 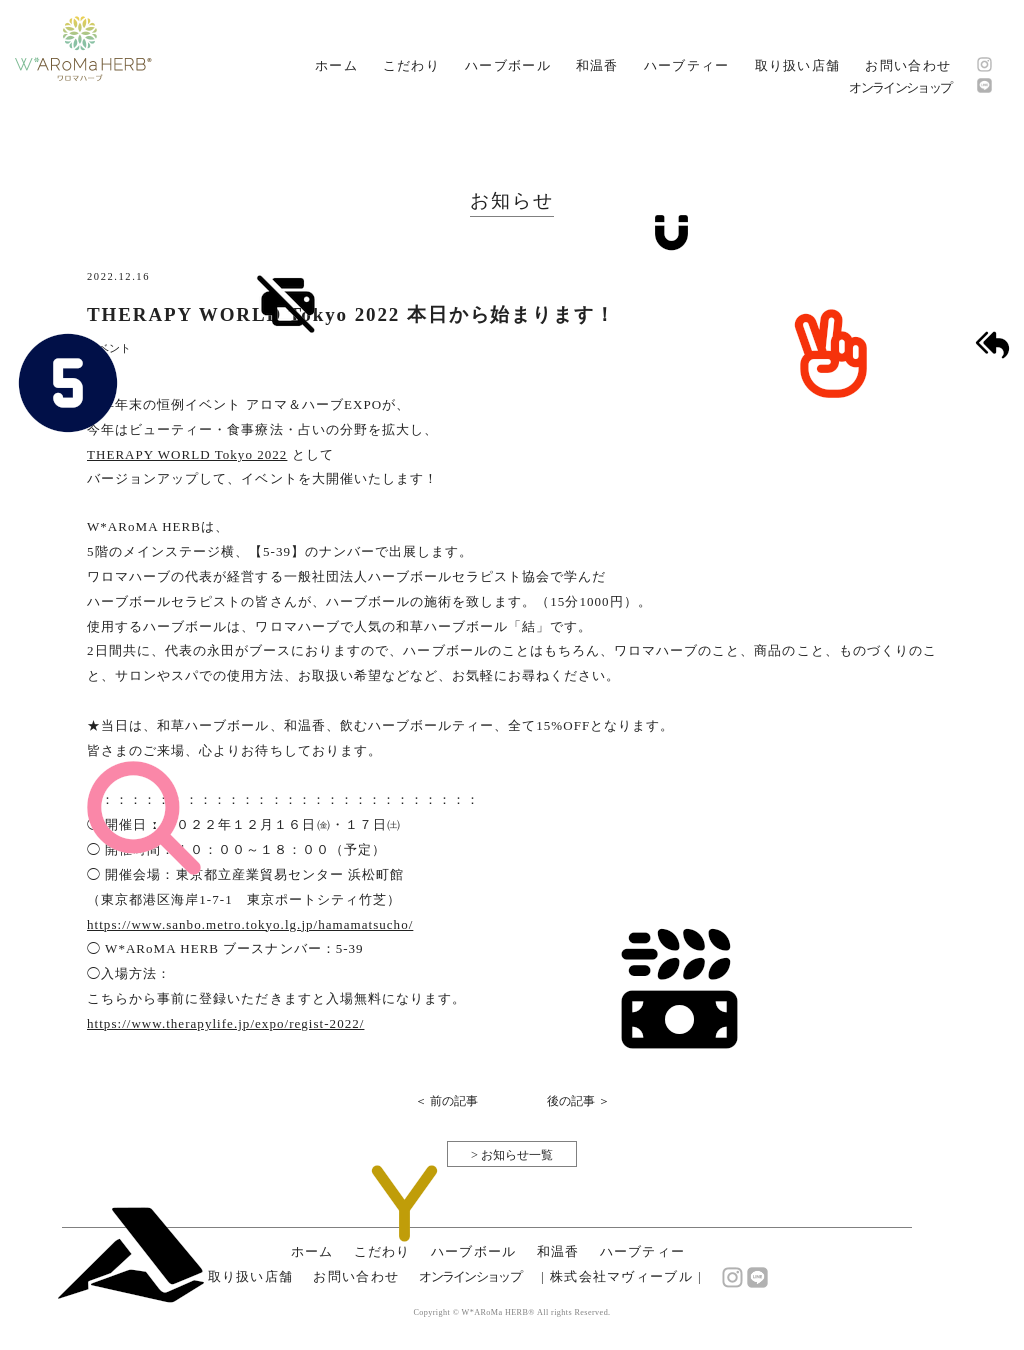 I want to click on indicates step 5 in a multi-step process, so click(x=68, y=383).